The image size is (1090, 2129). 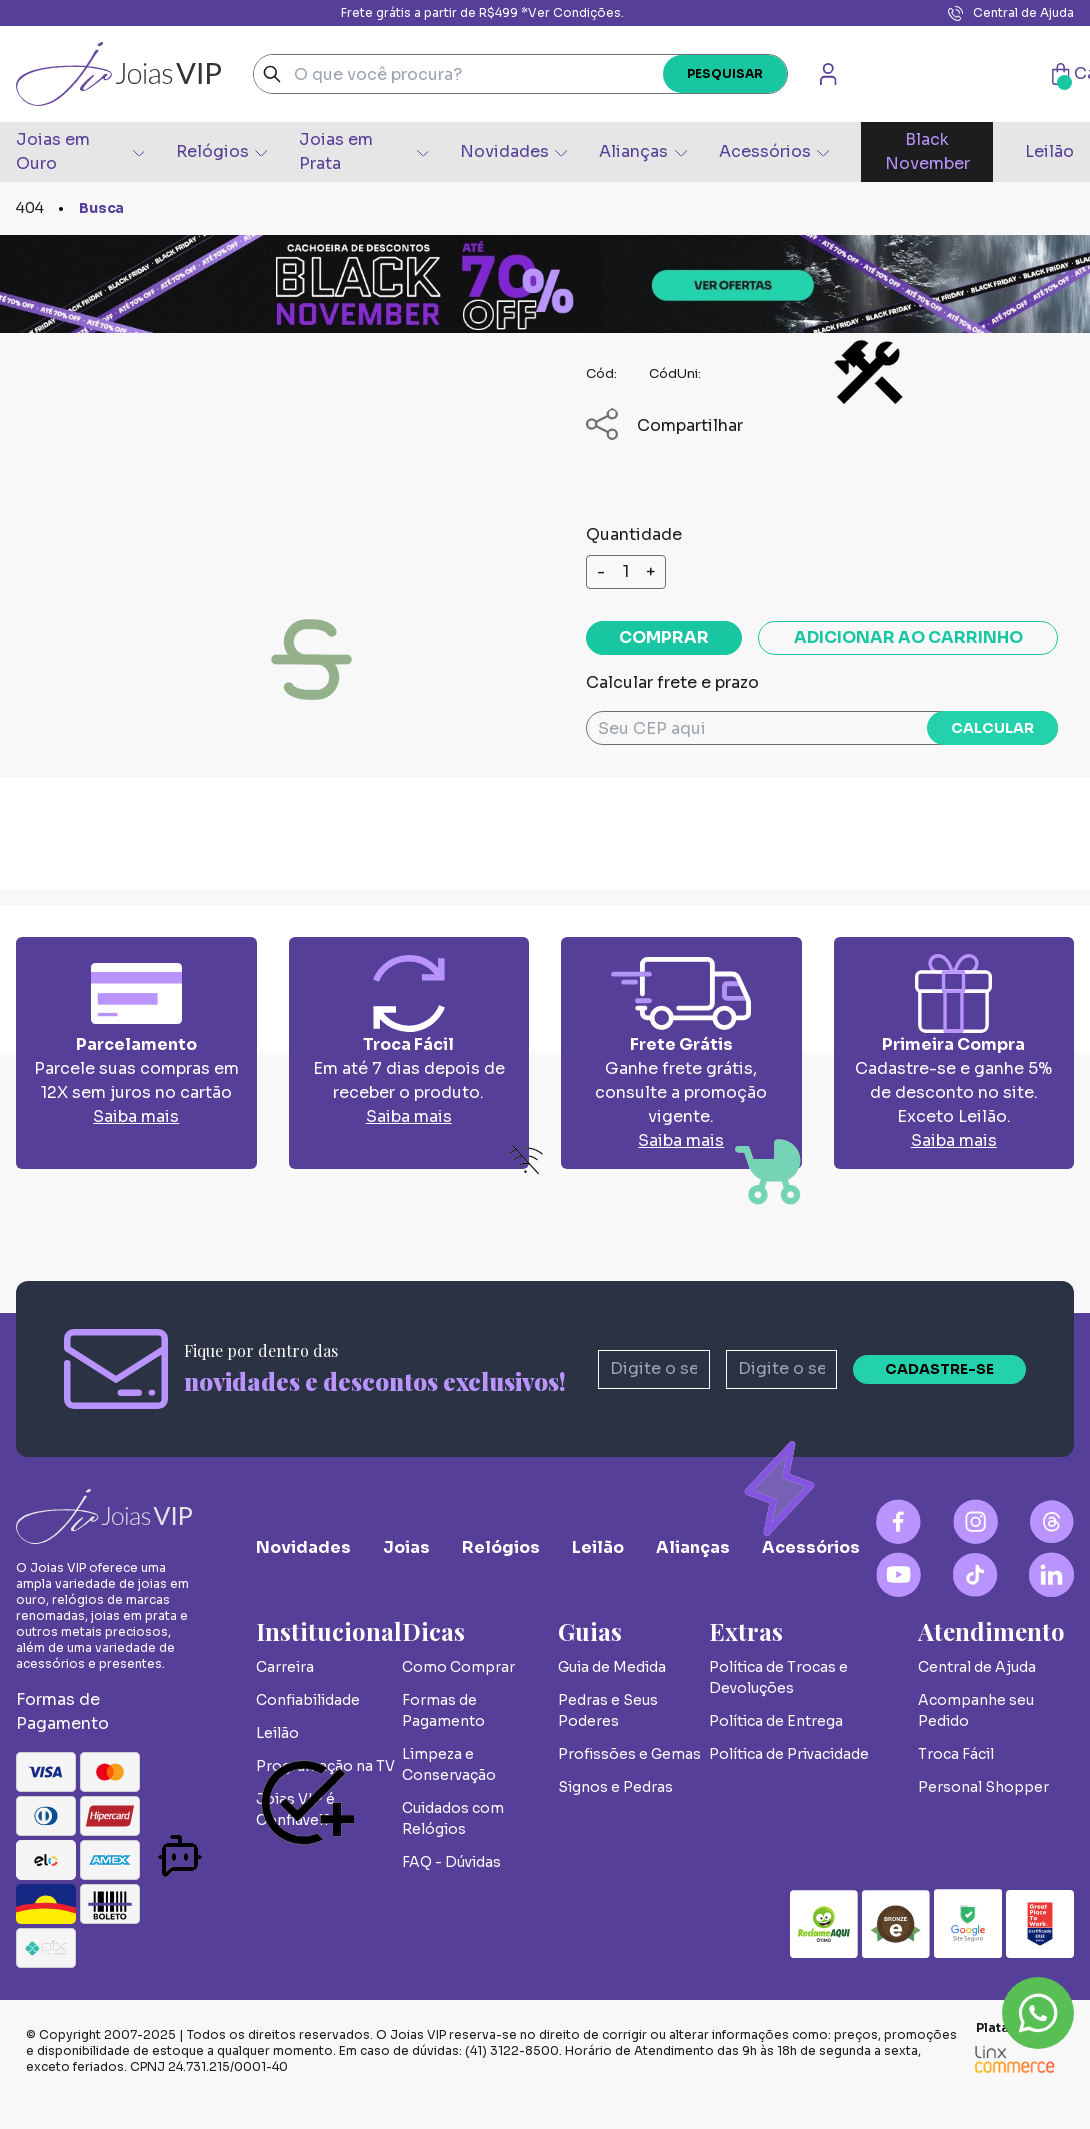 What do you see at coordinates (311, 659) in the screenshot?
I see `apply strikethrough formatting to selected text` at bounding box center [311, 659].